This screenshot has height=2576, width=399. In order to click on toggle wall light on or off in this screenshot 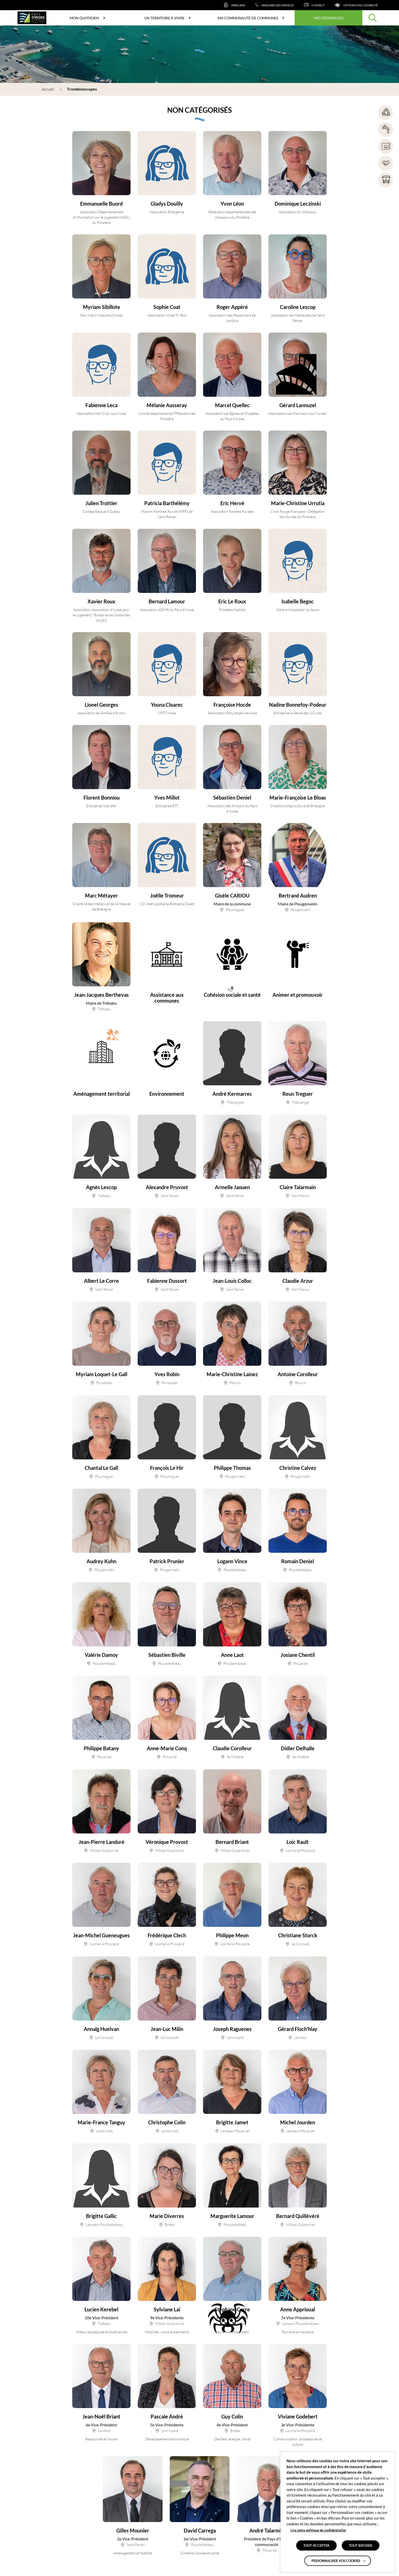, I will do `click(231, 989)`.